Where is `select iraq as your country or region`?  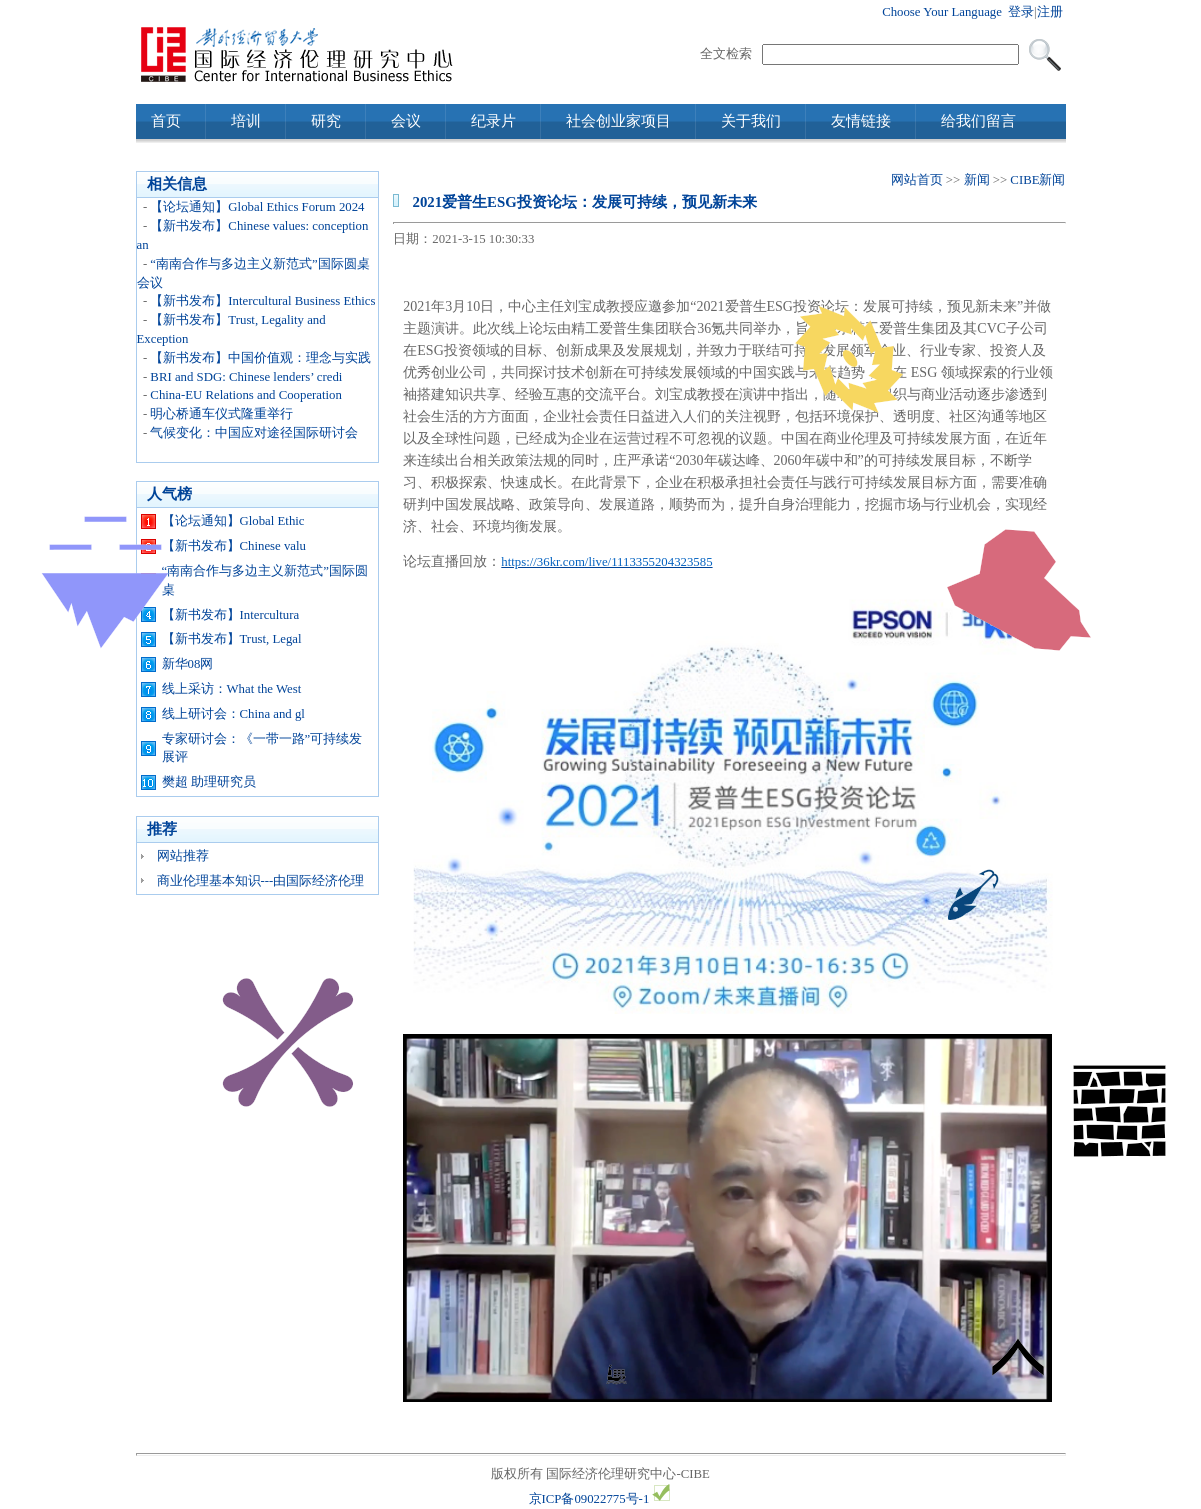
select iraq as your country or region is located at coordinates (1019, 590).